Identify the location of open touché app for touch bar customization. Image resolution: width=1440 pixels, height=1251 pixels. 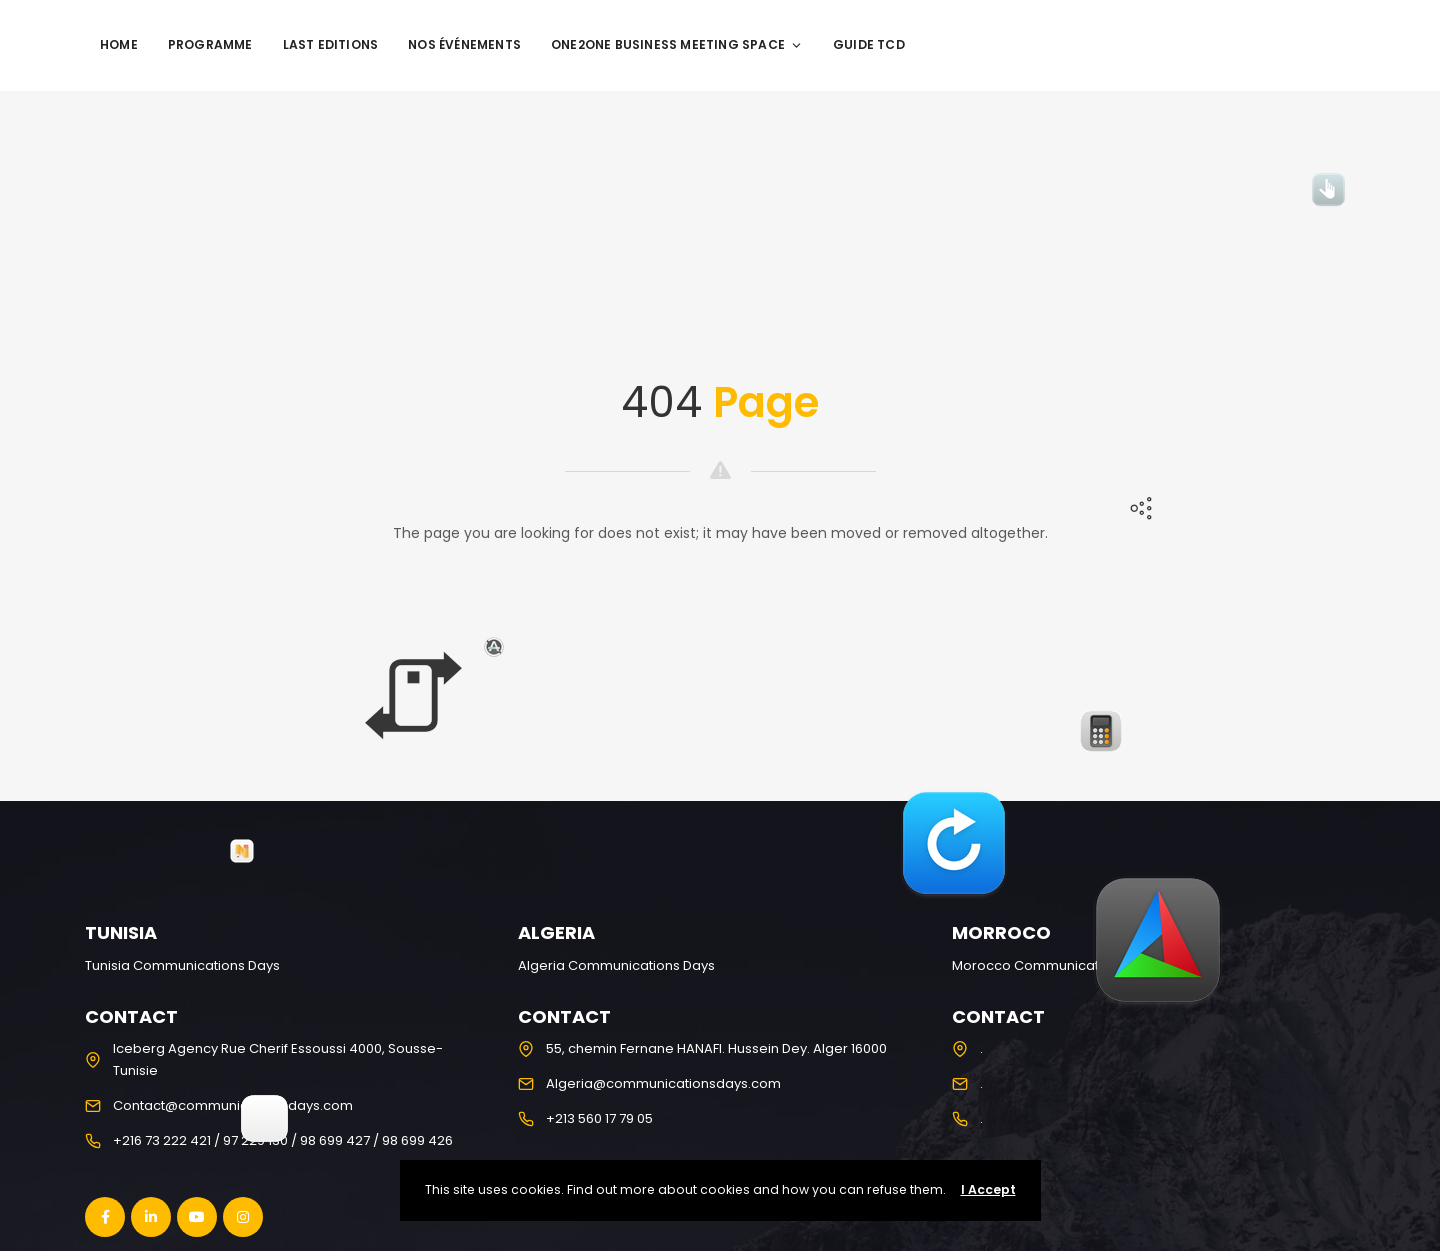
(1328, 189).